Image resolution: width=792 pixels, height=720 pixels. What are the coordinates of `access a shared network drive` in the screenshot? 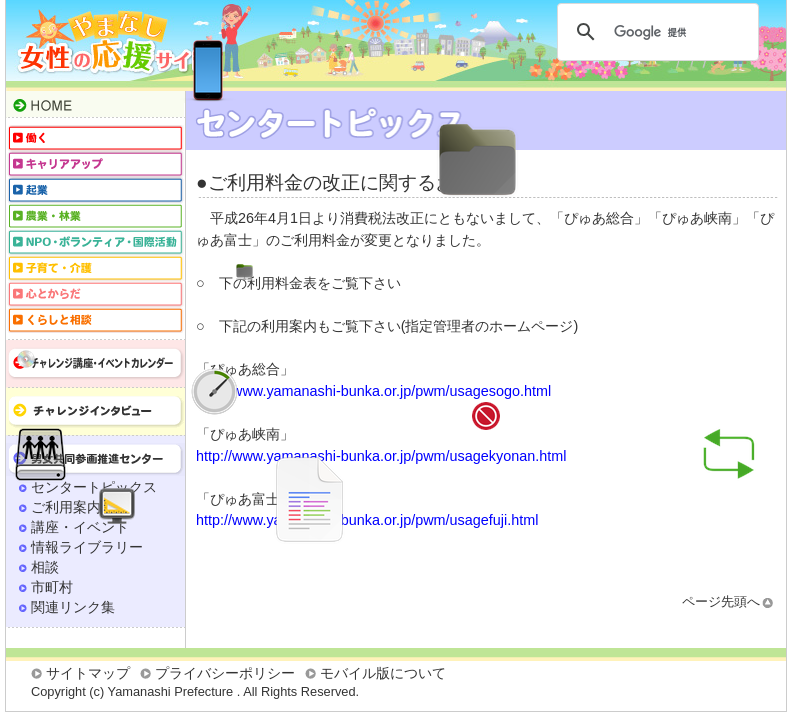 It's located at (40, 454).